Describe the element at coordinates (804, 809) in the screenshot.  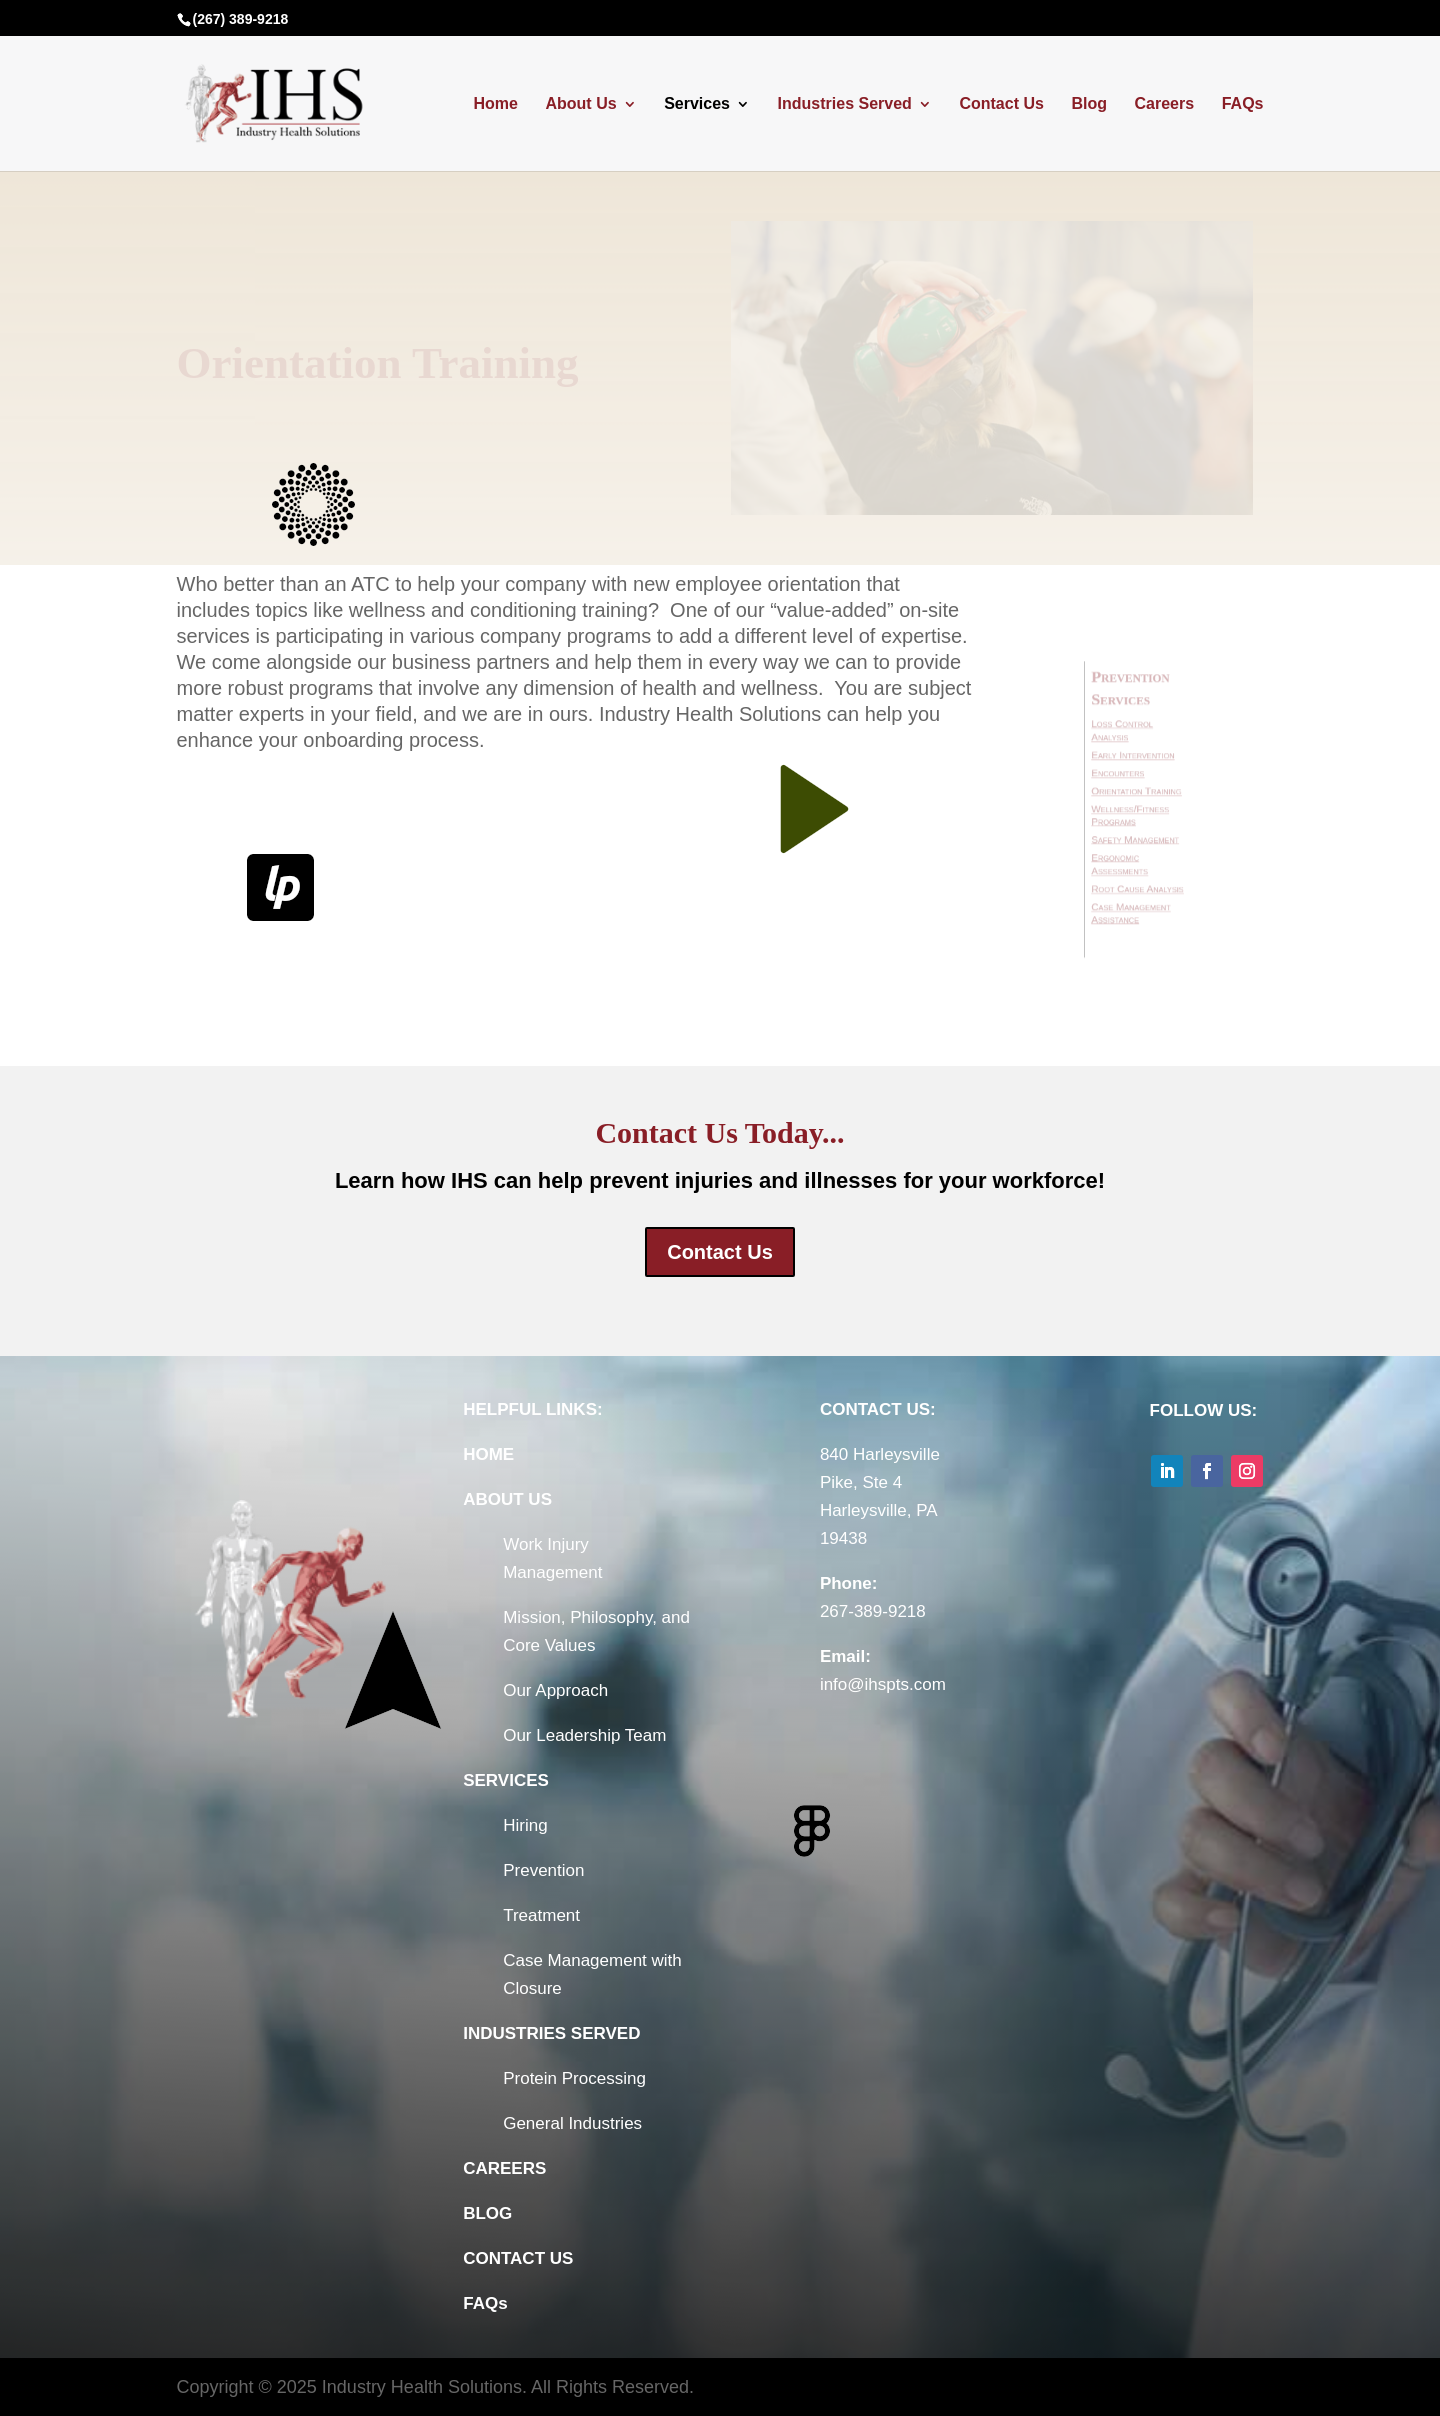
I see `play media content` at that location.